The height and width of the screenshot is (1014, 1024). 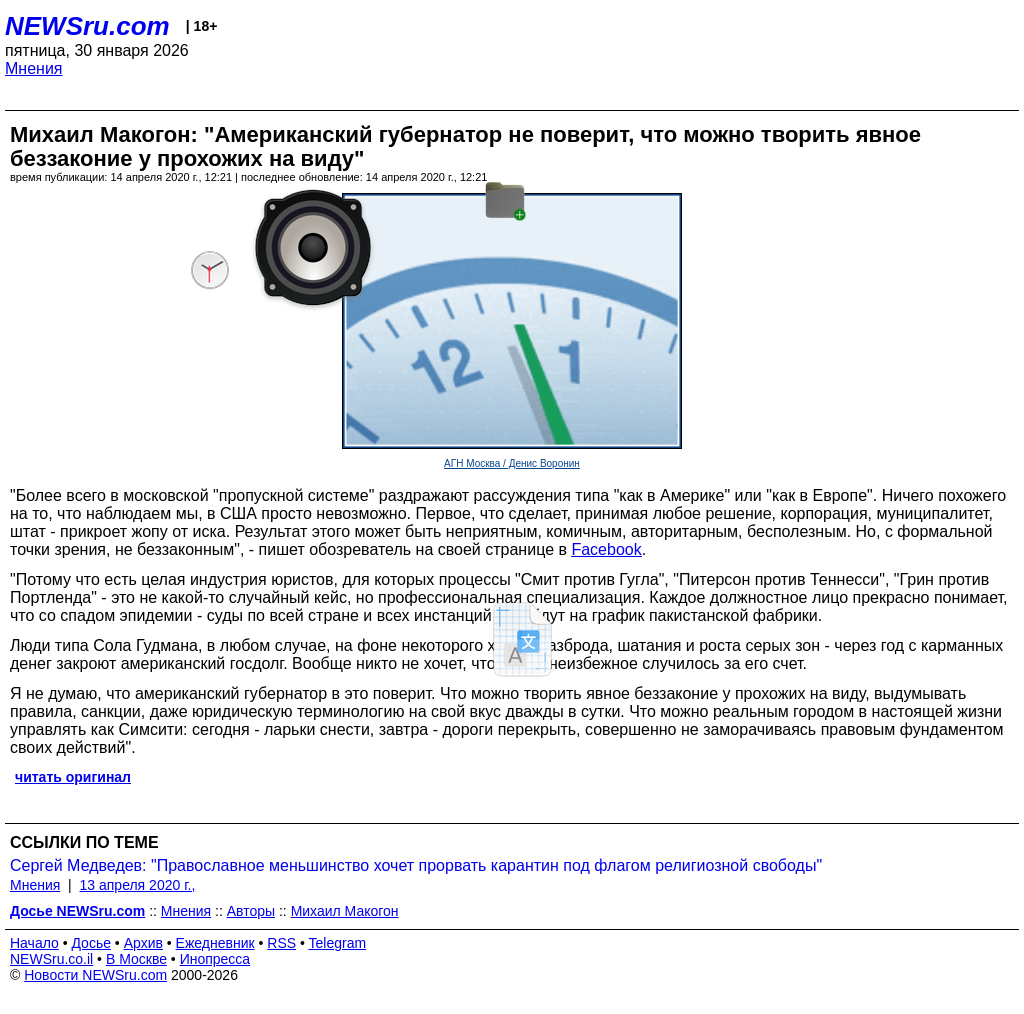 What do you see at coordinates (313, 247) in the screenshot?
I see `adjust speaker or audio output volume` at bounding box center [313, 247].